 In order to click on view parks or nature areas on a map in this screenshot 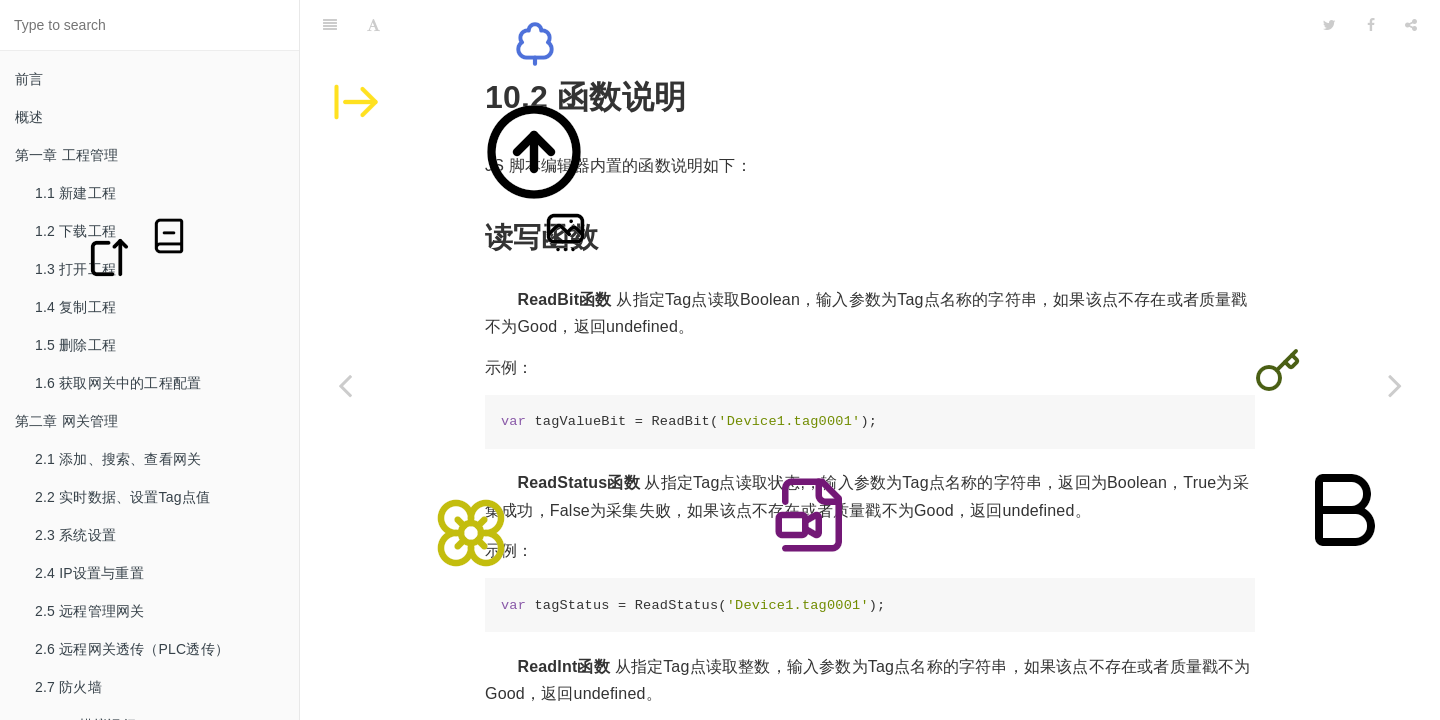, I will do `click(535, 43)`.